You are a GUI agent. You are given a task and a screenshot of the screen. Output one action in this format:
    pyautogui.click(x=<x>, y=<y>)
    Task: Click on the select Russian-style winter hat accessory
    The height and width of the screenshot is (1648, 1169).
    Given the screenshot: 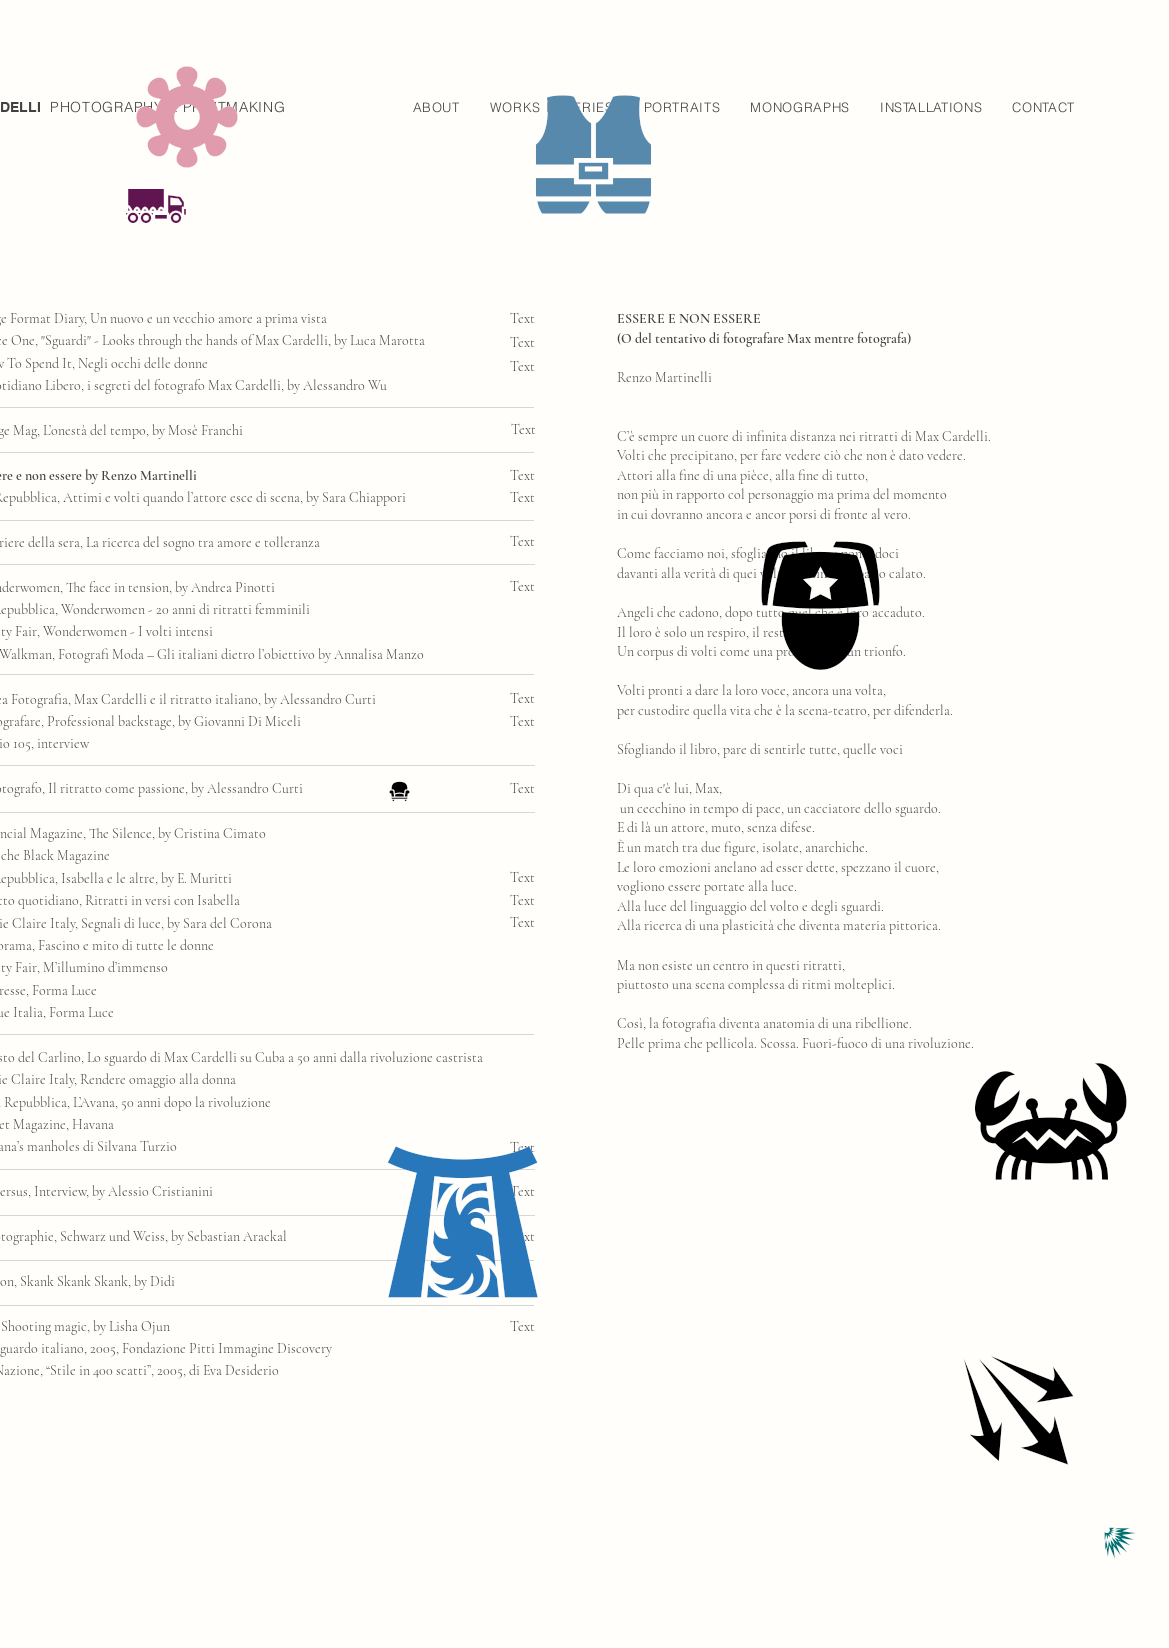 What is the action you would take?
    pyautogui.click(x=820, y=603)
    